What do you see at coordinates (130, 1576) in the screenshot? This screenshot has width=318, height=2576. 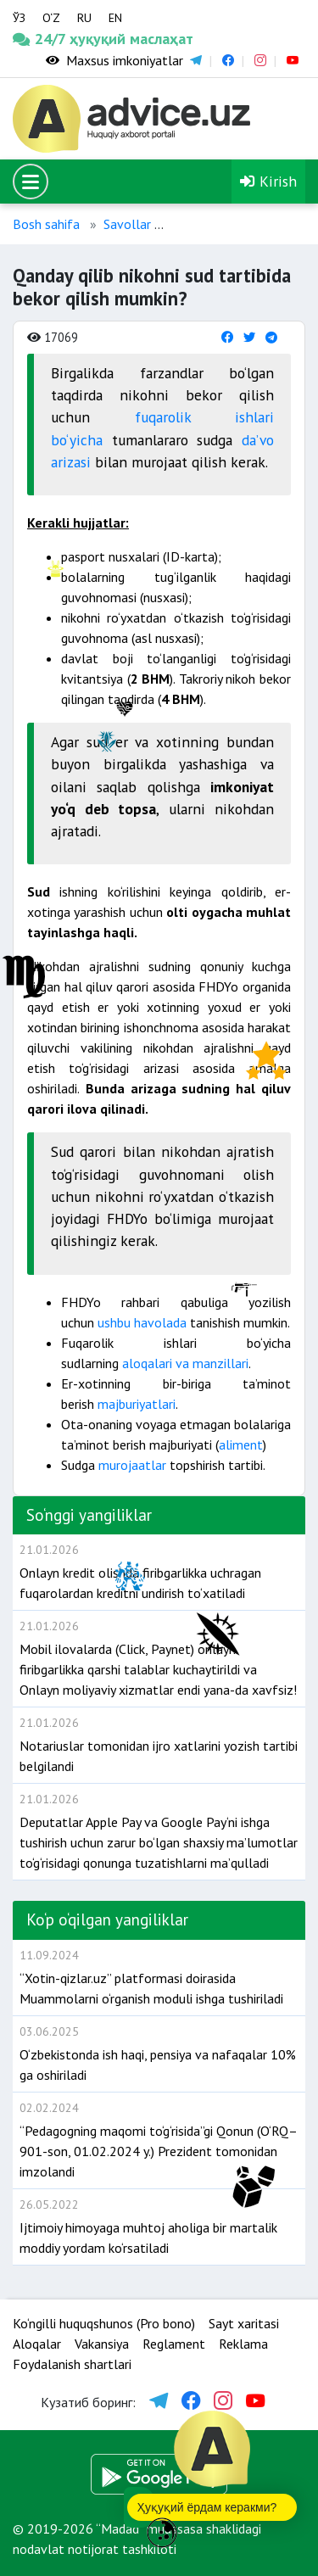 I see `select shambling mound creature or enemy type` at bounding box center [130, 1576].